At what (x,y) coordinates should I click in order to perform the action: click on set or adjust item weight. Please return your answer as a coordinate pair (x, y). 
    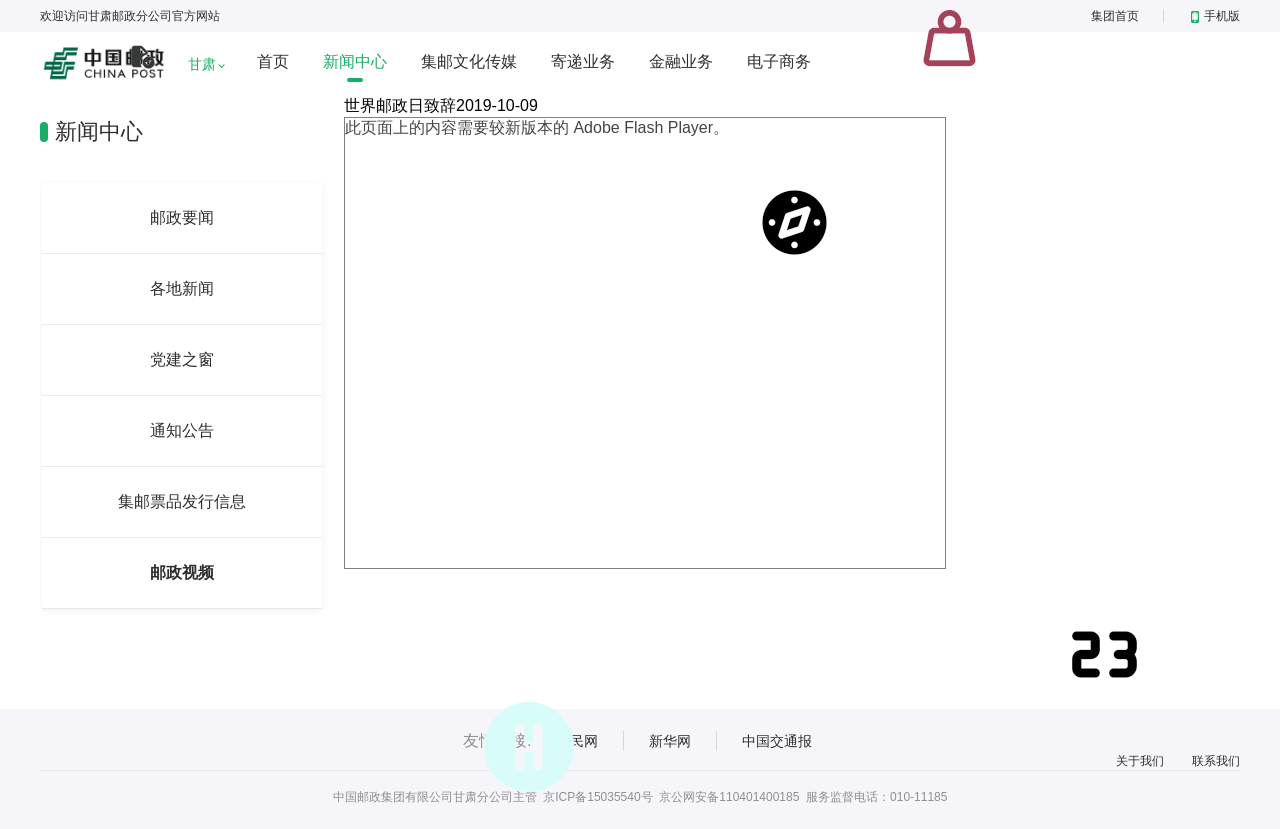
    Looking at the image, I should click on (949, 39).